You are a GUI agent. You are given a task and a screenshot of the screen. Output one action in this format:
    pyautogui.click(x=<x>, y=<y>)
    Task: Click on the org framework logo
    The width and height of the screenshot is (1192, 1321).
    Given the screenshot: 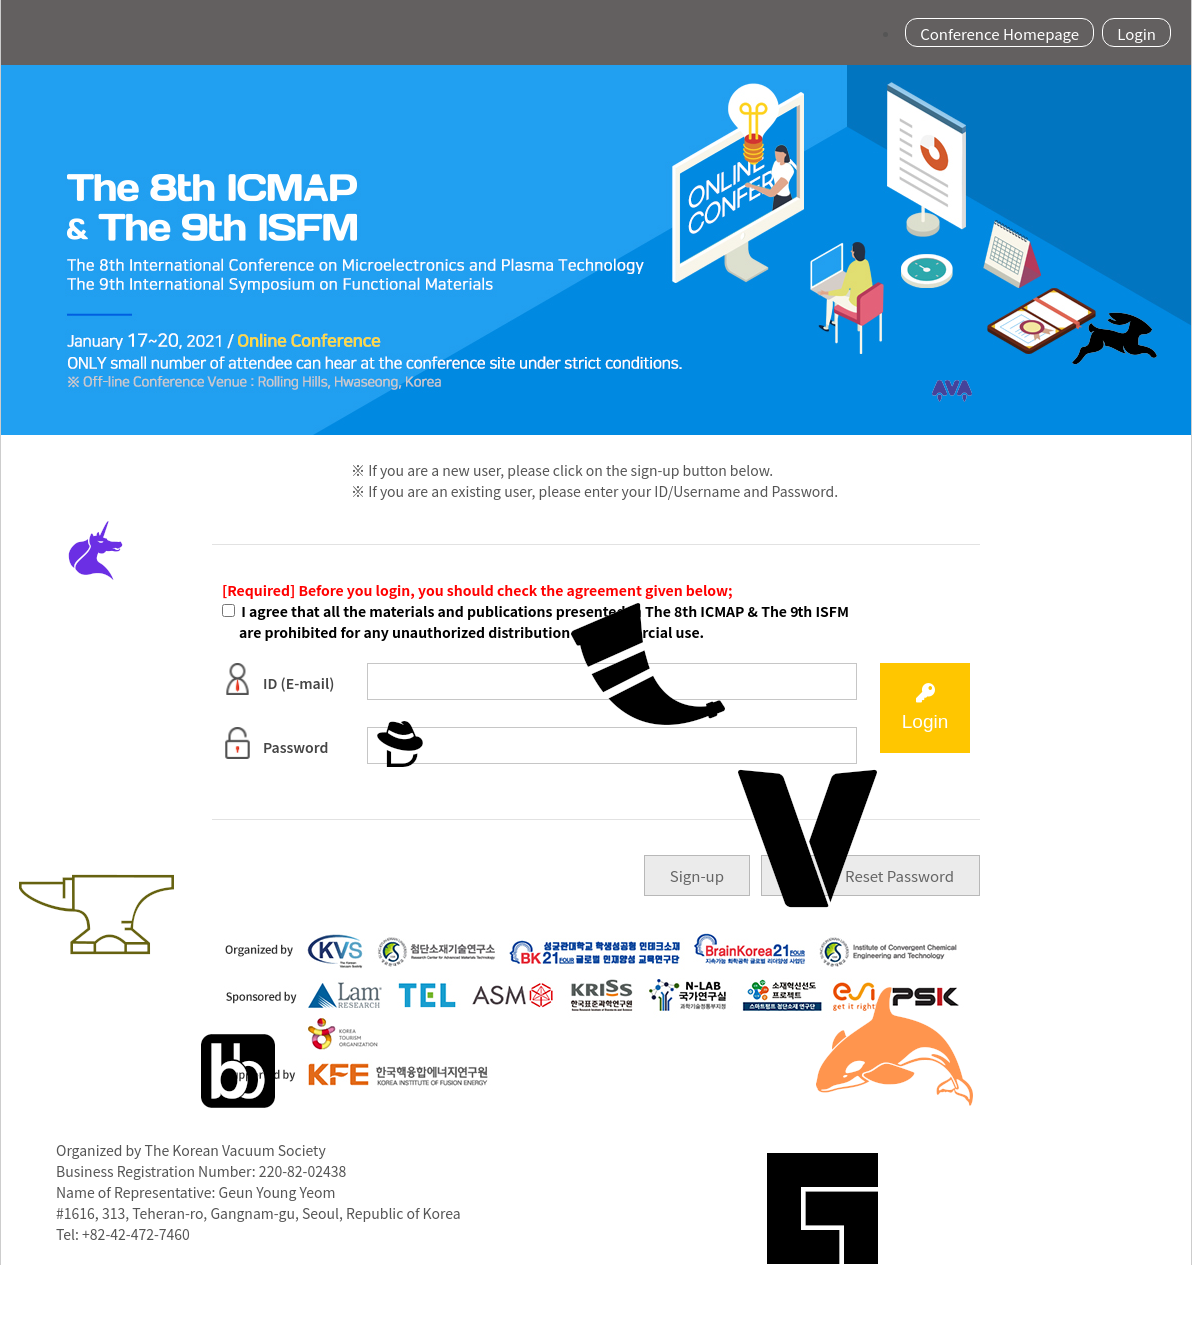 What is the action you would take?
    pyautogui.click(x=95, y=550)
    